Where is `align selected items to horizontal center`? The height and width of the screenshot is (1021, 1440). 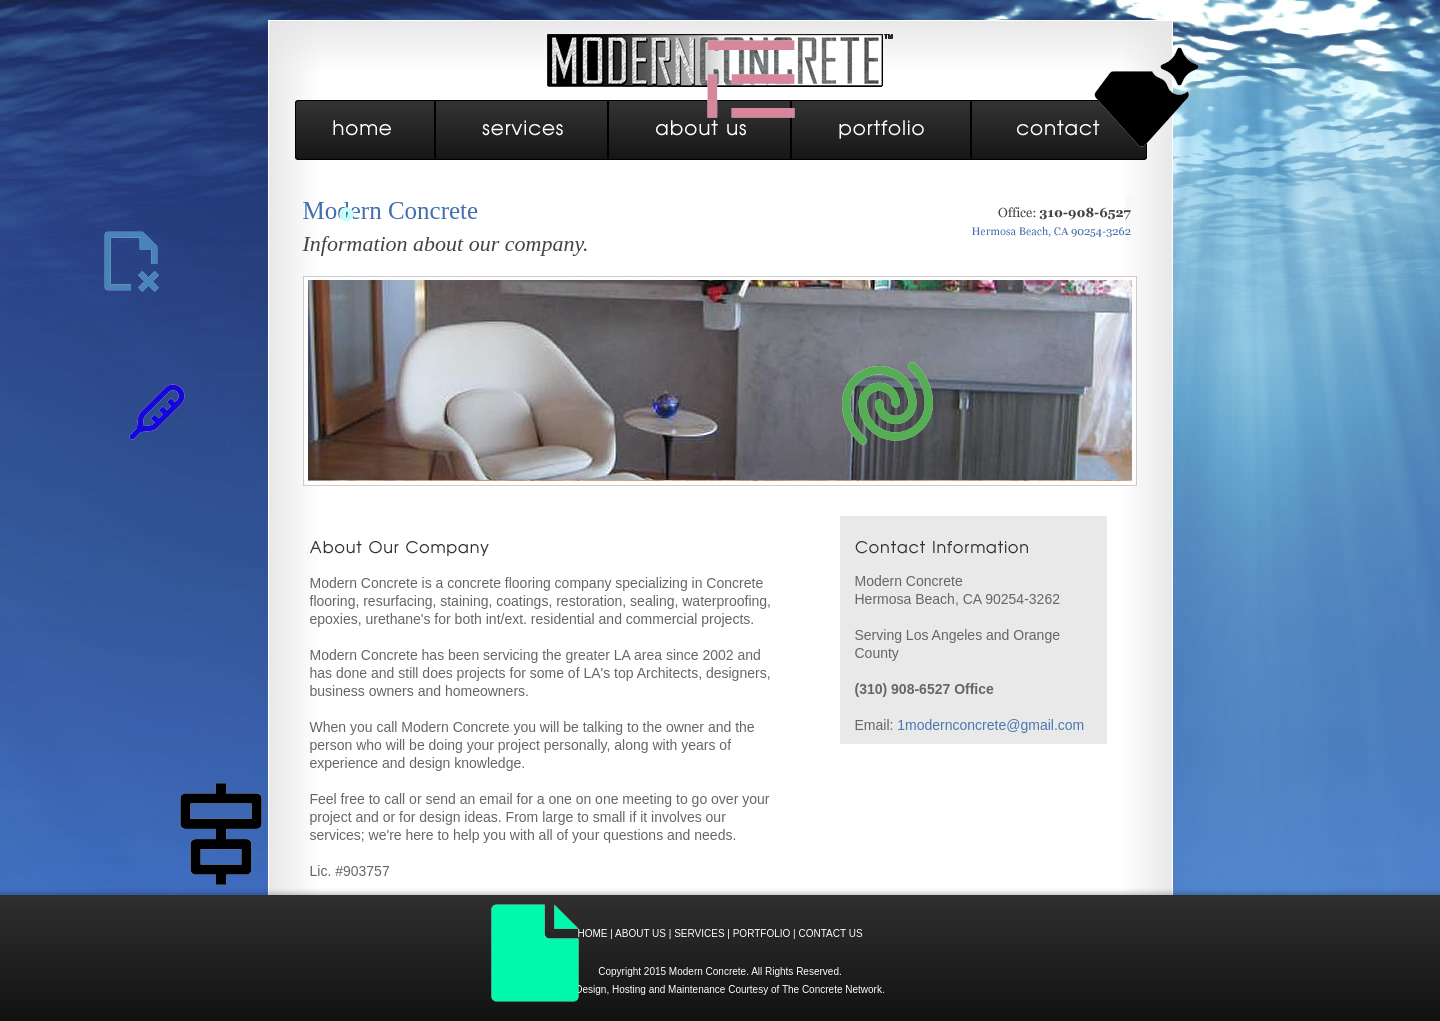
align selected items to horizontal center is located at coordinates (221, 834).